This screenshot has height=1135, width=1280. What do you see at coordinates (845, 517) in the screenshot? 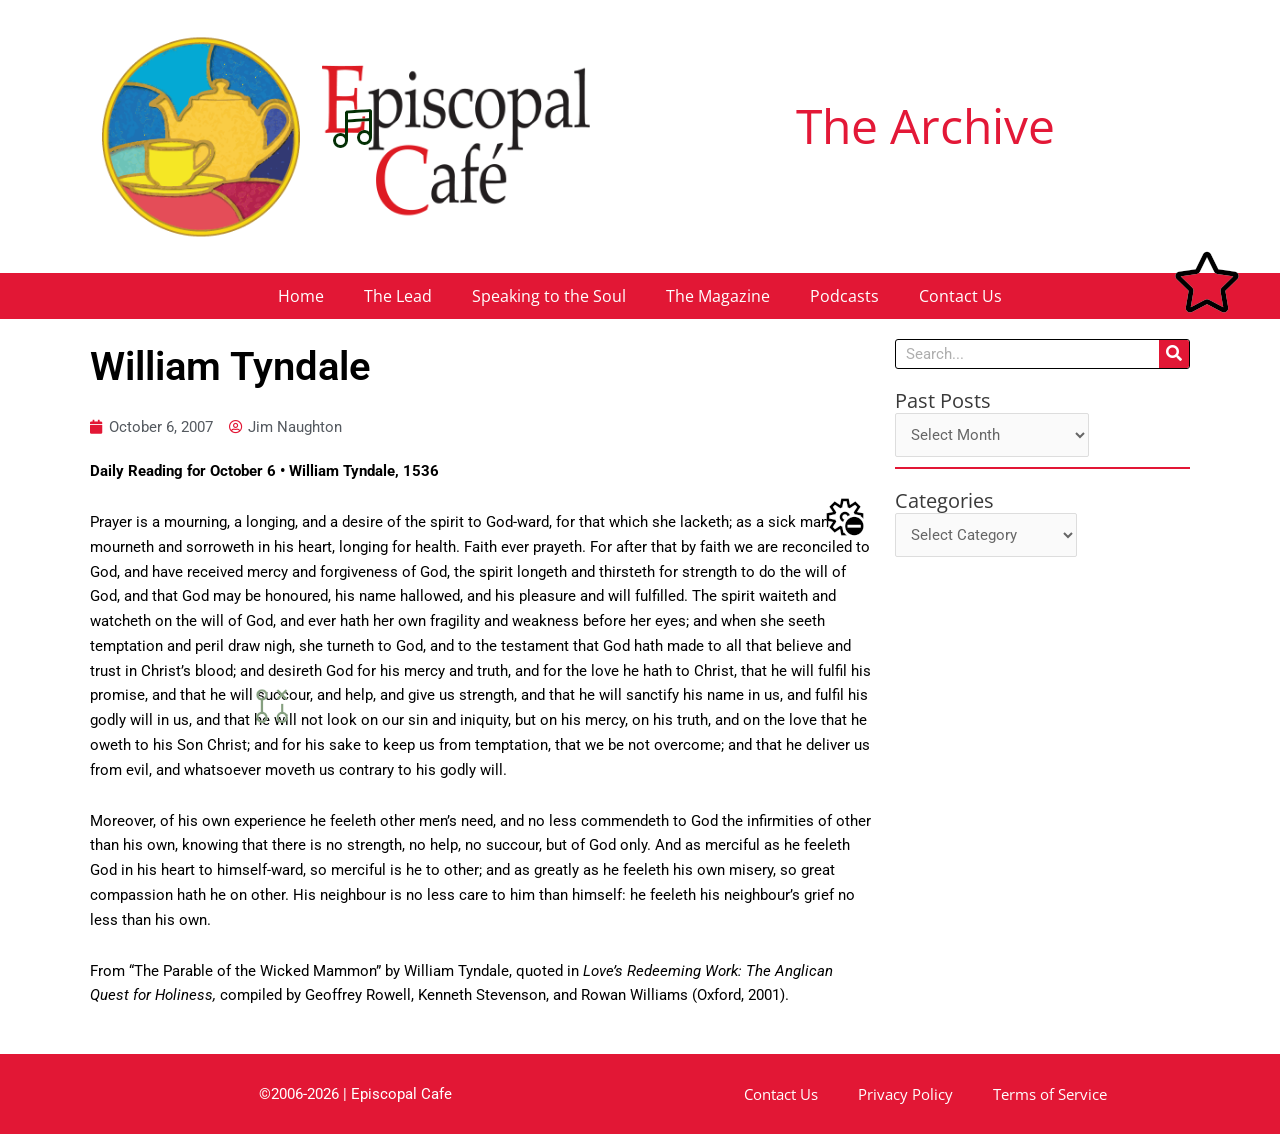
I see `exclude file or folder from settings` at bounding box center [845, 517].